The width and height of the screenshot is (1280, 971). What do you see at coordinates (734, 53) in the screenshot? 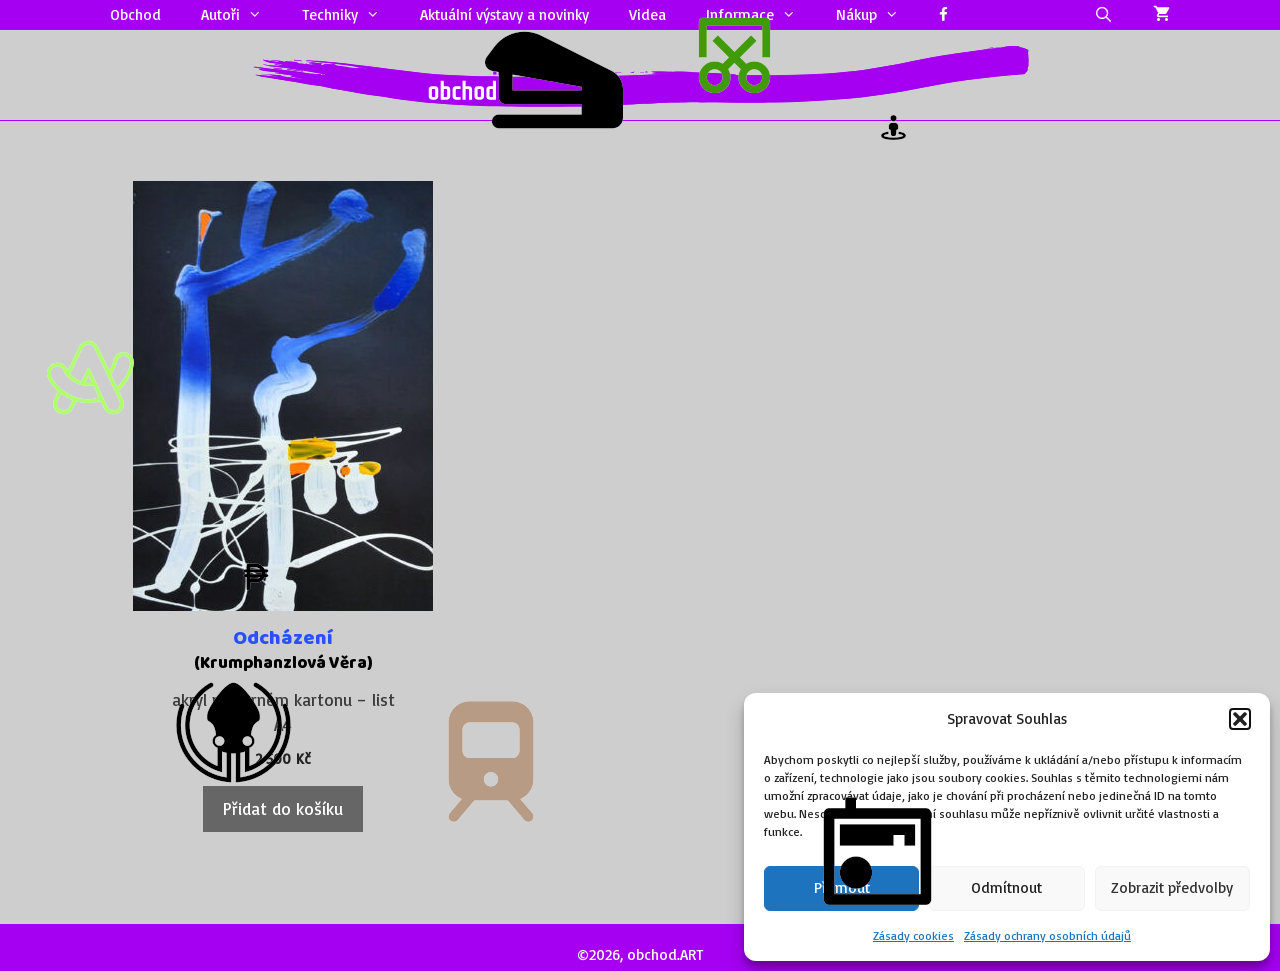
I see `capture a screenshot` at bounding box center [734, 53].